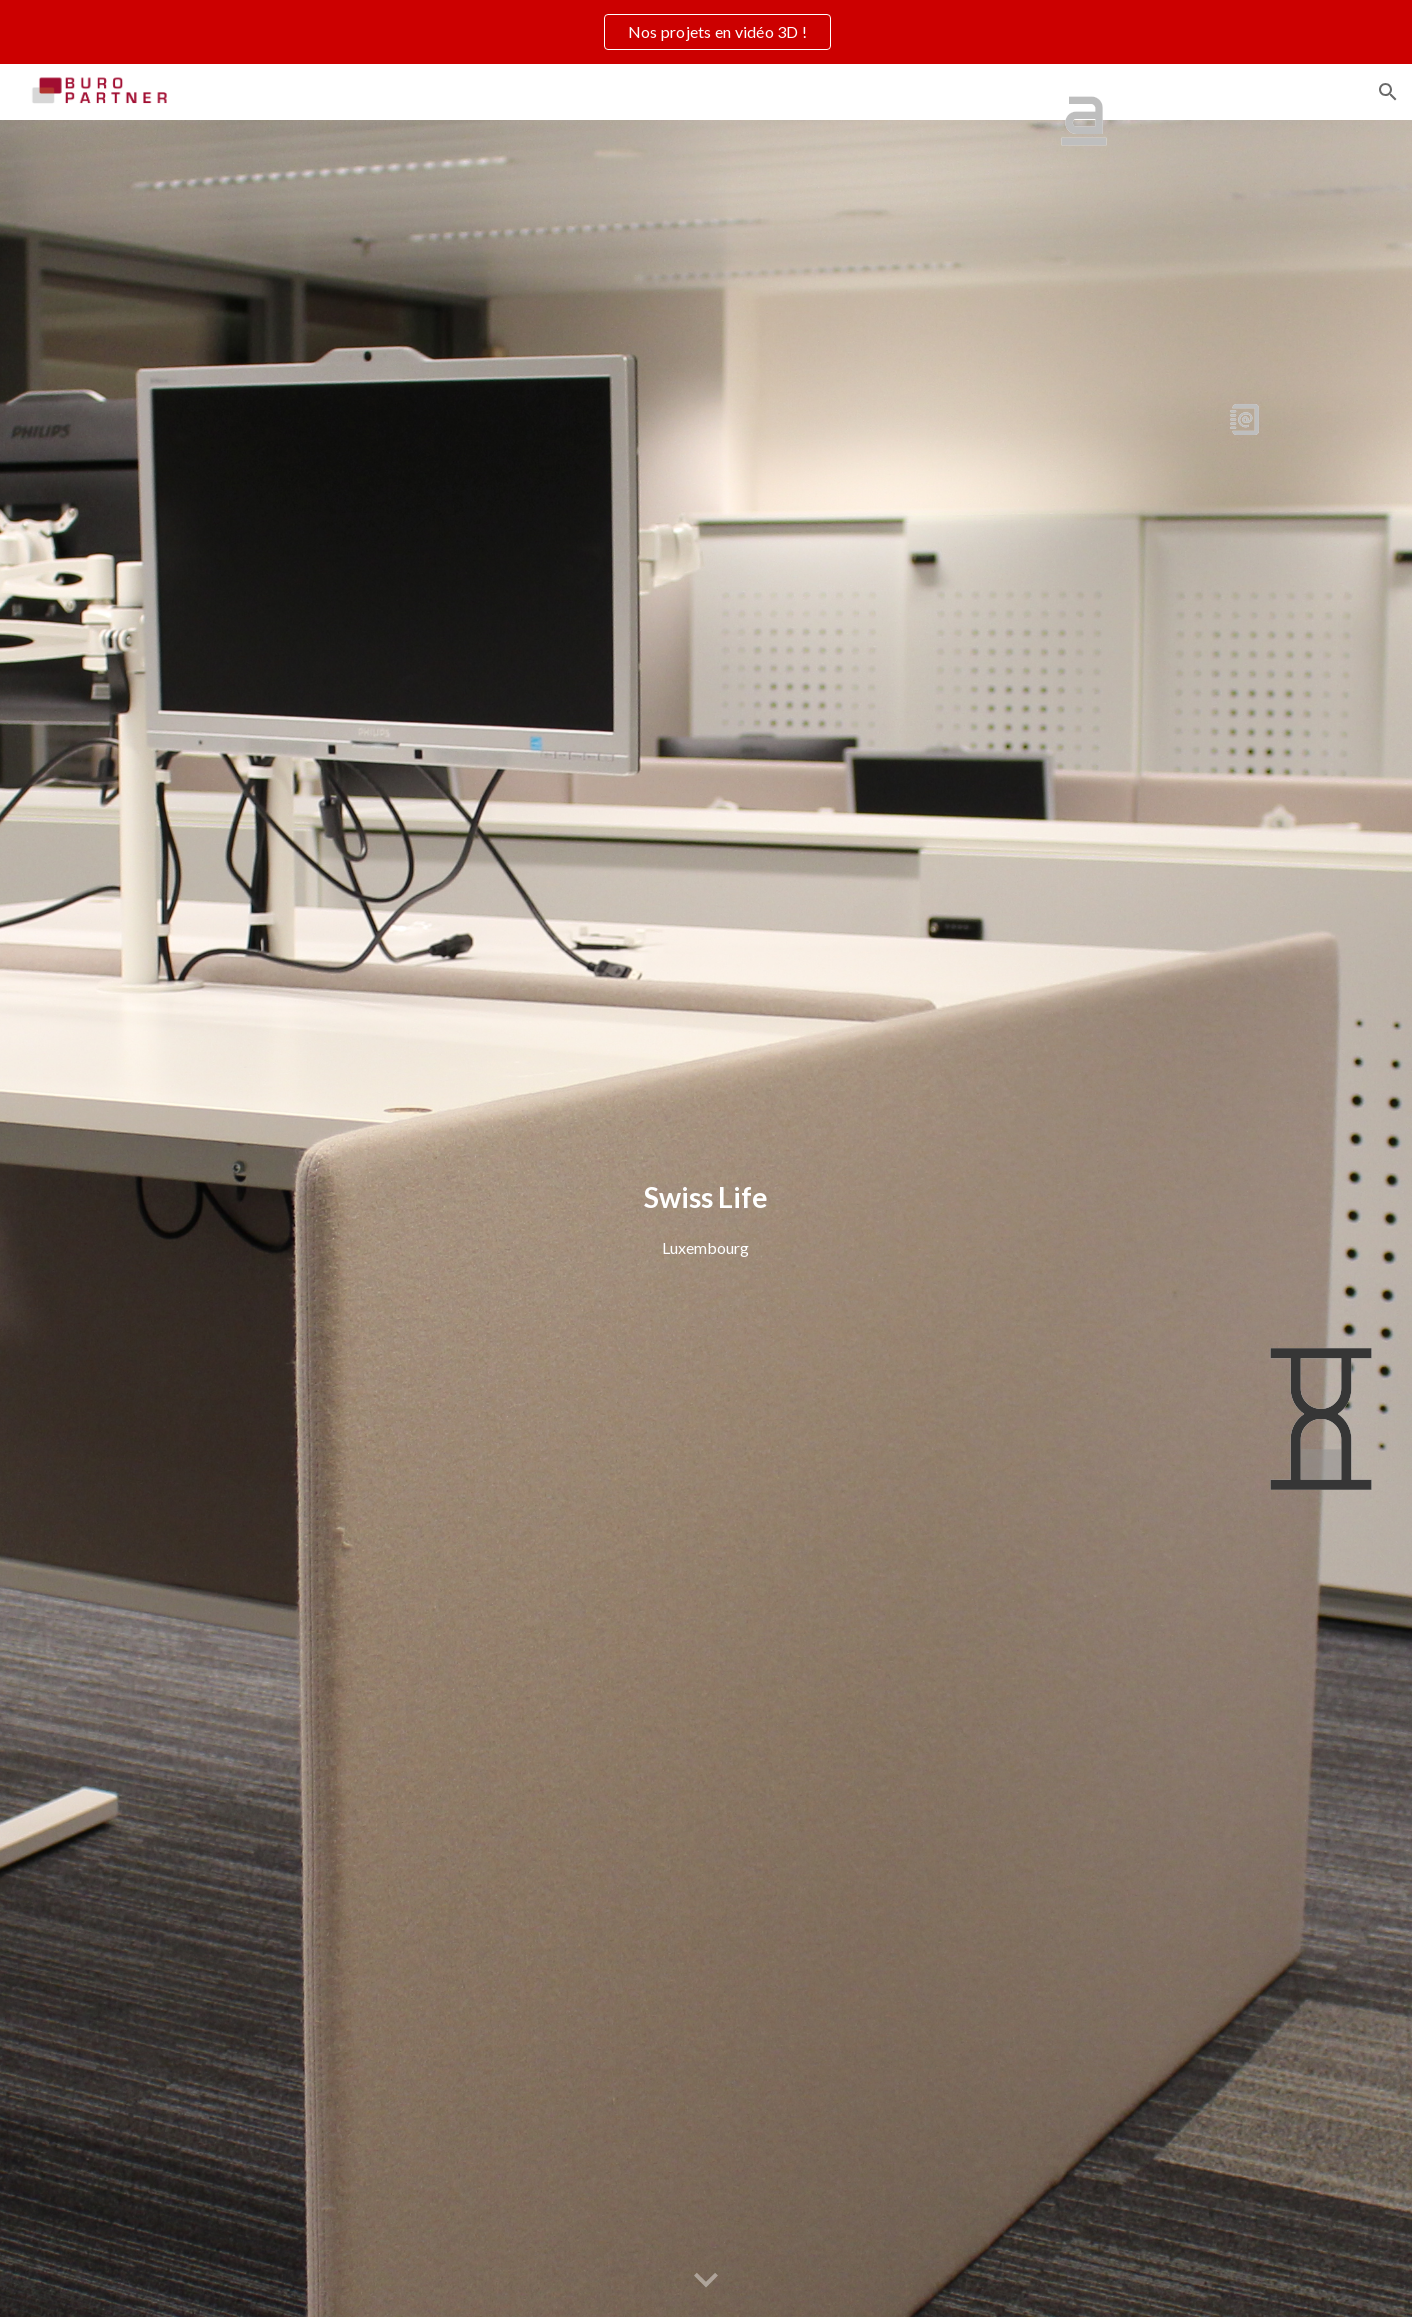 The width and height of the screenshot is (1412, 2317). I want to click on open address book or contacts, so click(1246, 418).